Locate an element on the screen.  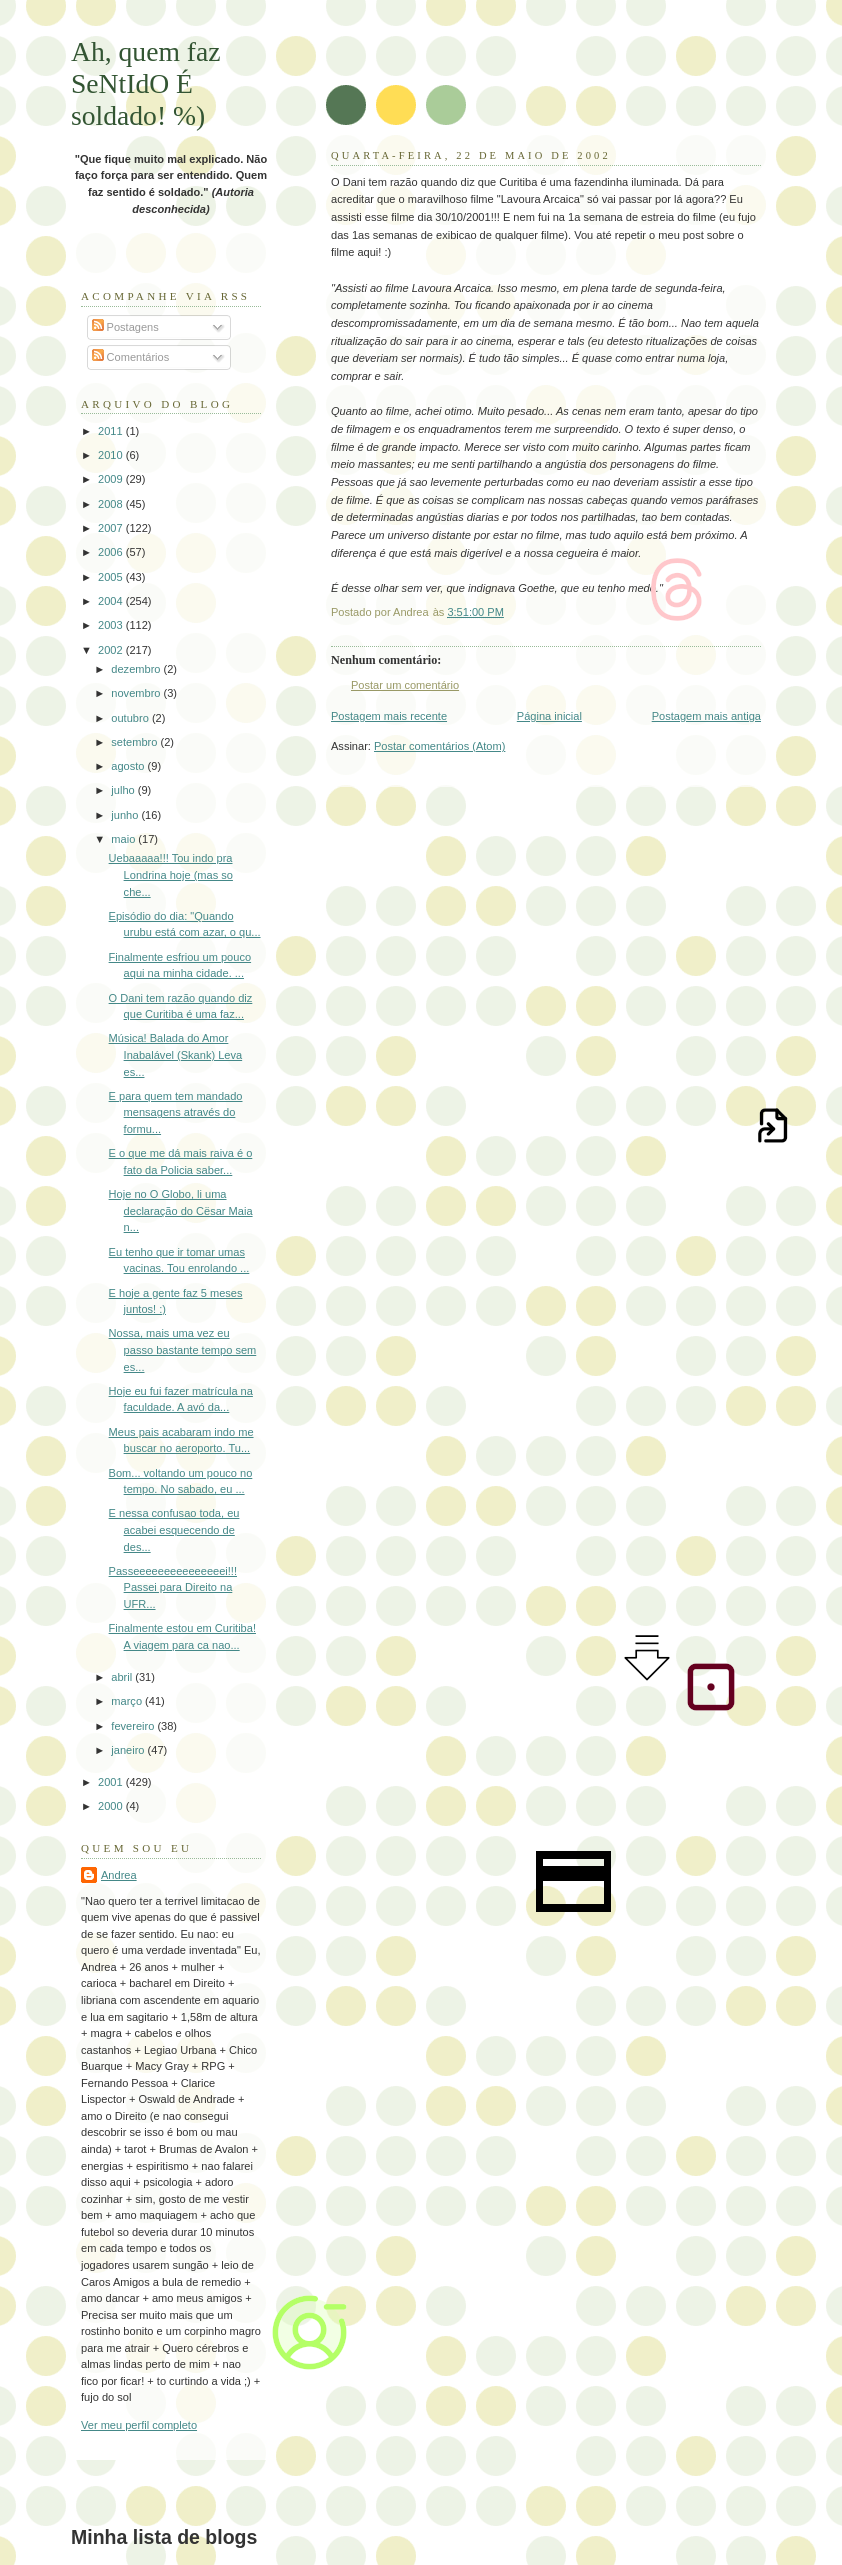
remove a user from your contacts is located at coordinates (309, 2332).